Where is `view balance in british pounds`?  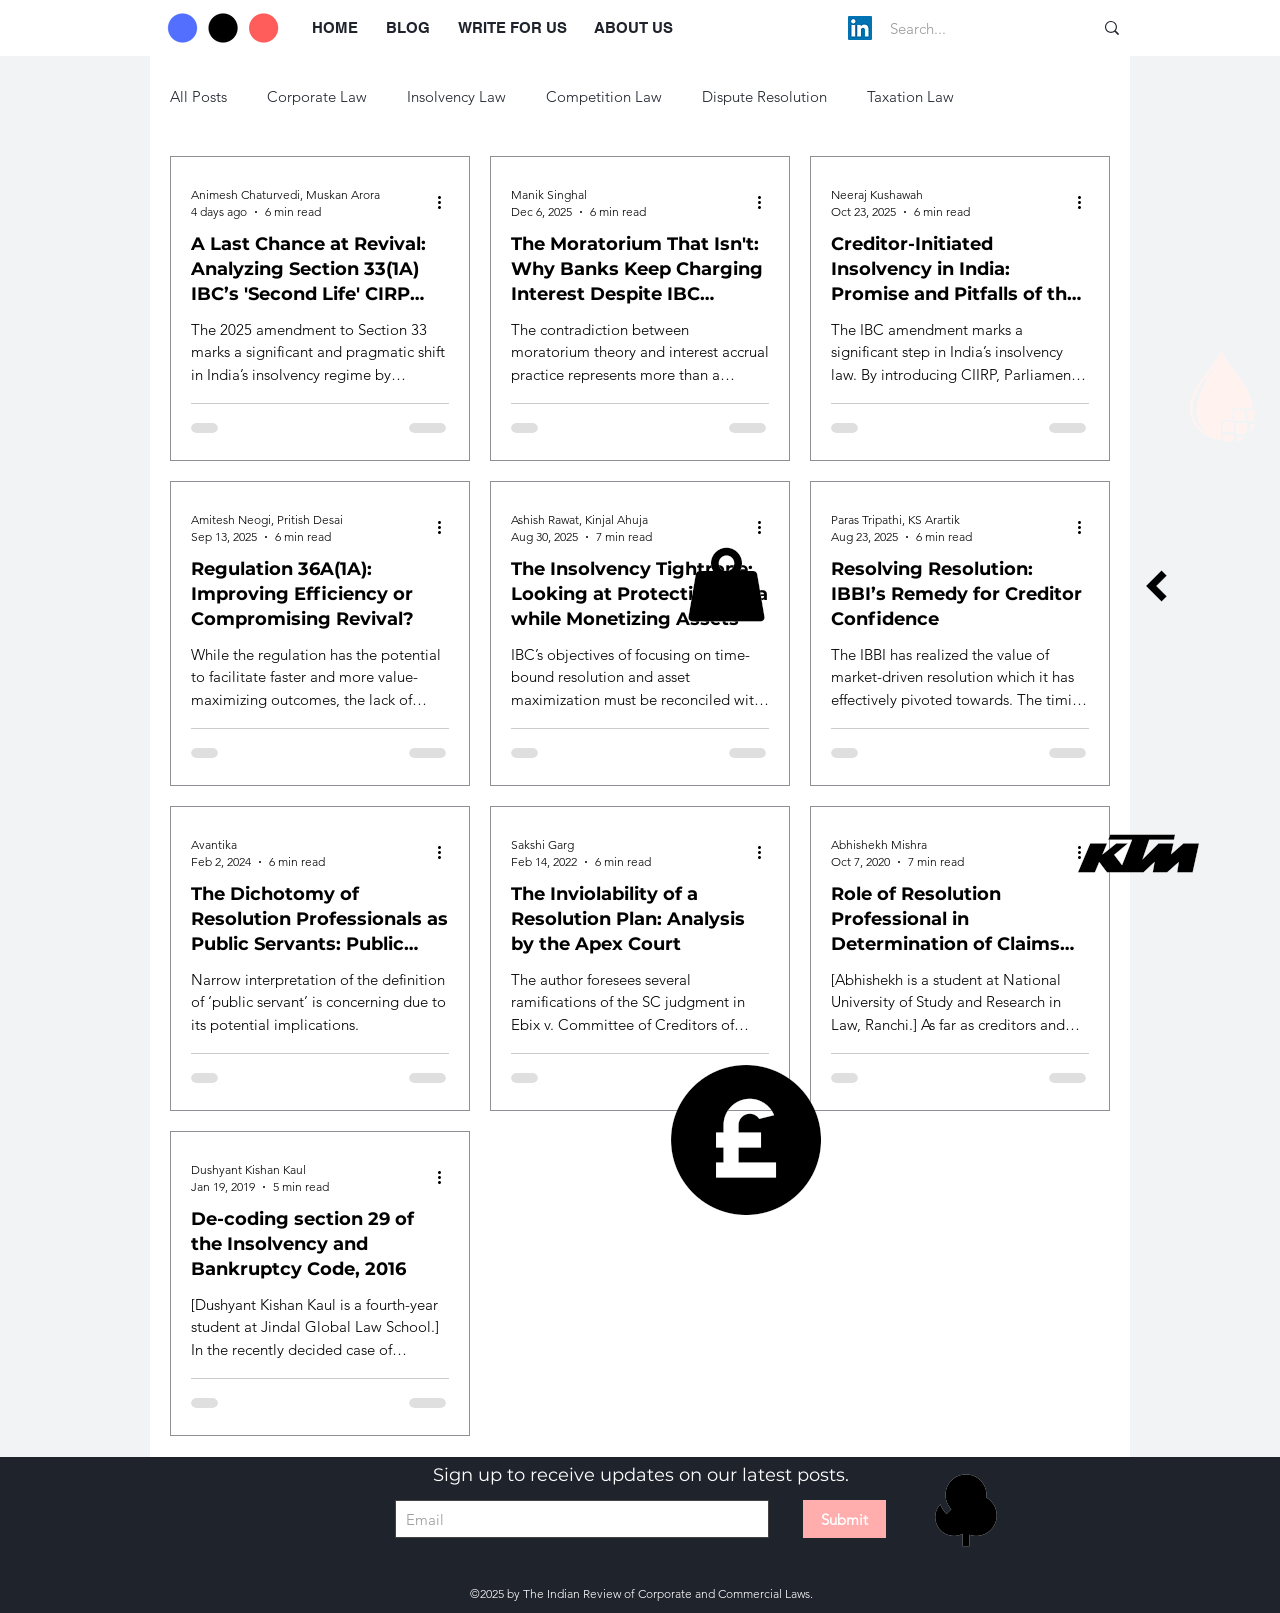
view balance in british pounds is located at coordinates (746, 1140).